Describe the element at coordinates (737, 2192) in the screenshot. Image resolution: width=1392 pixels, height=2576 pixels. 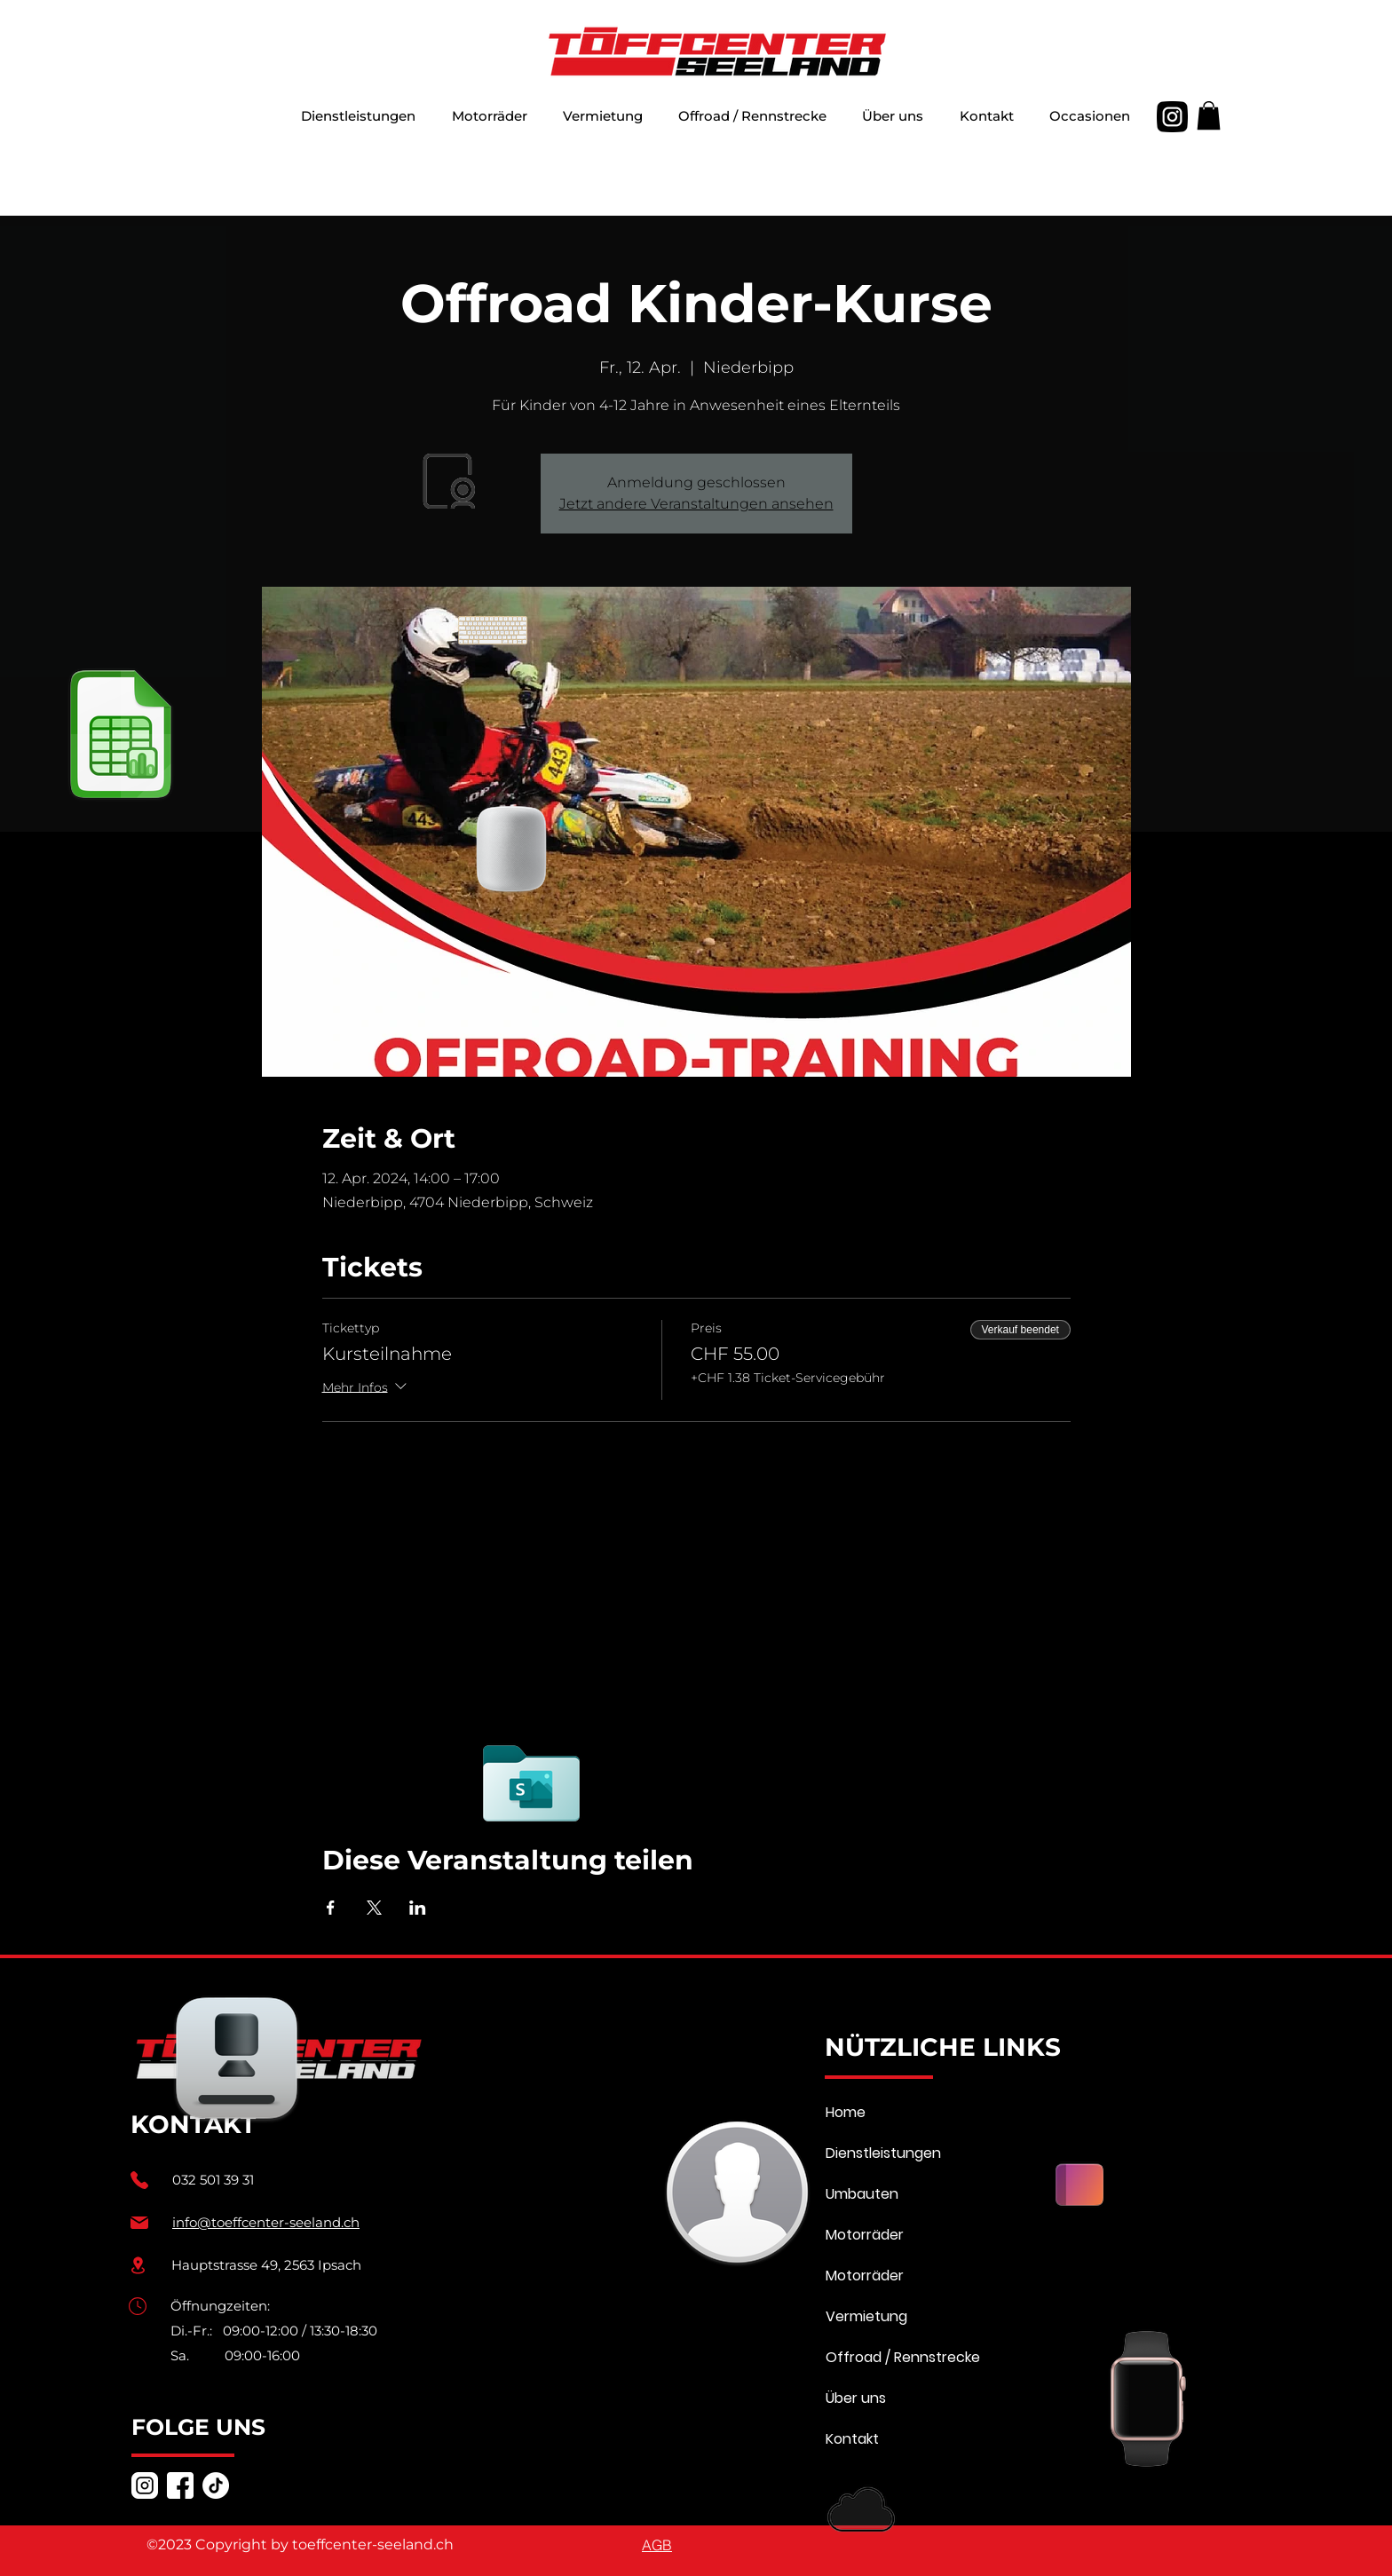
I see `view user accounts` at that location.